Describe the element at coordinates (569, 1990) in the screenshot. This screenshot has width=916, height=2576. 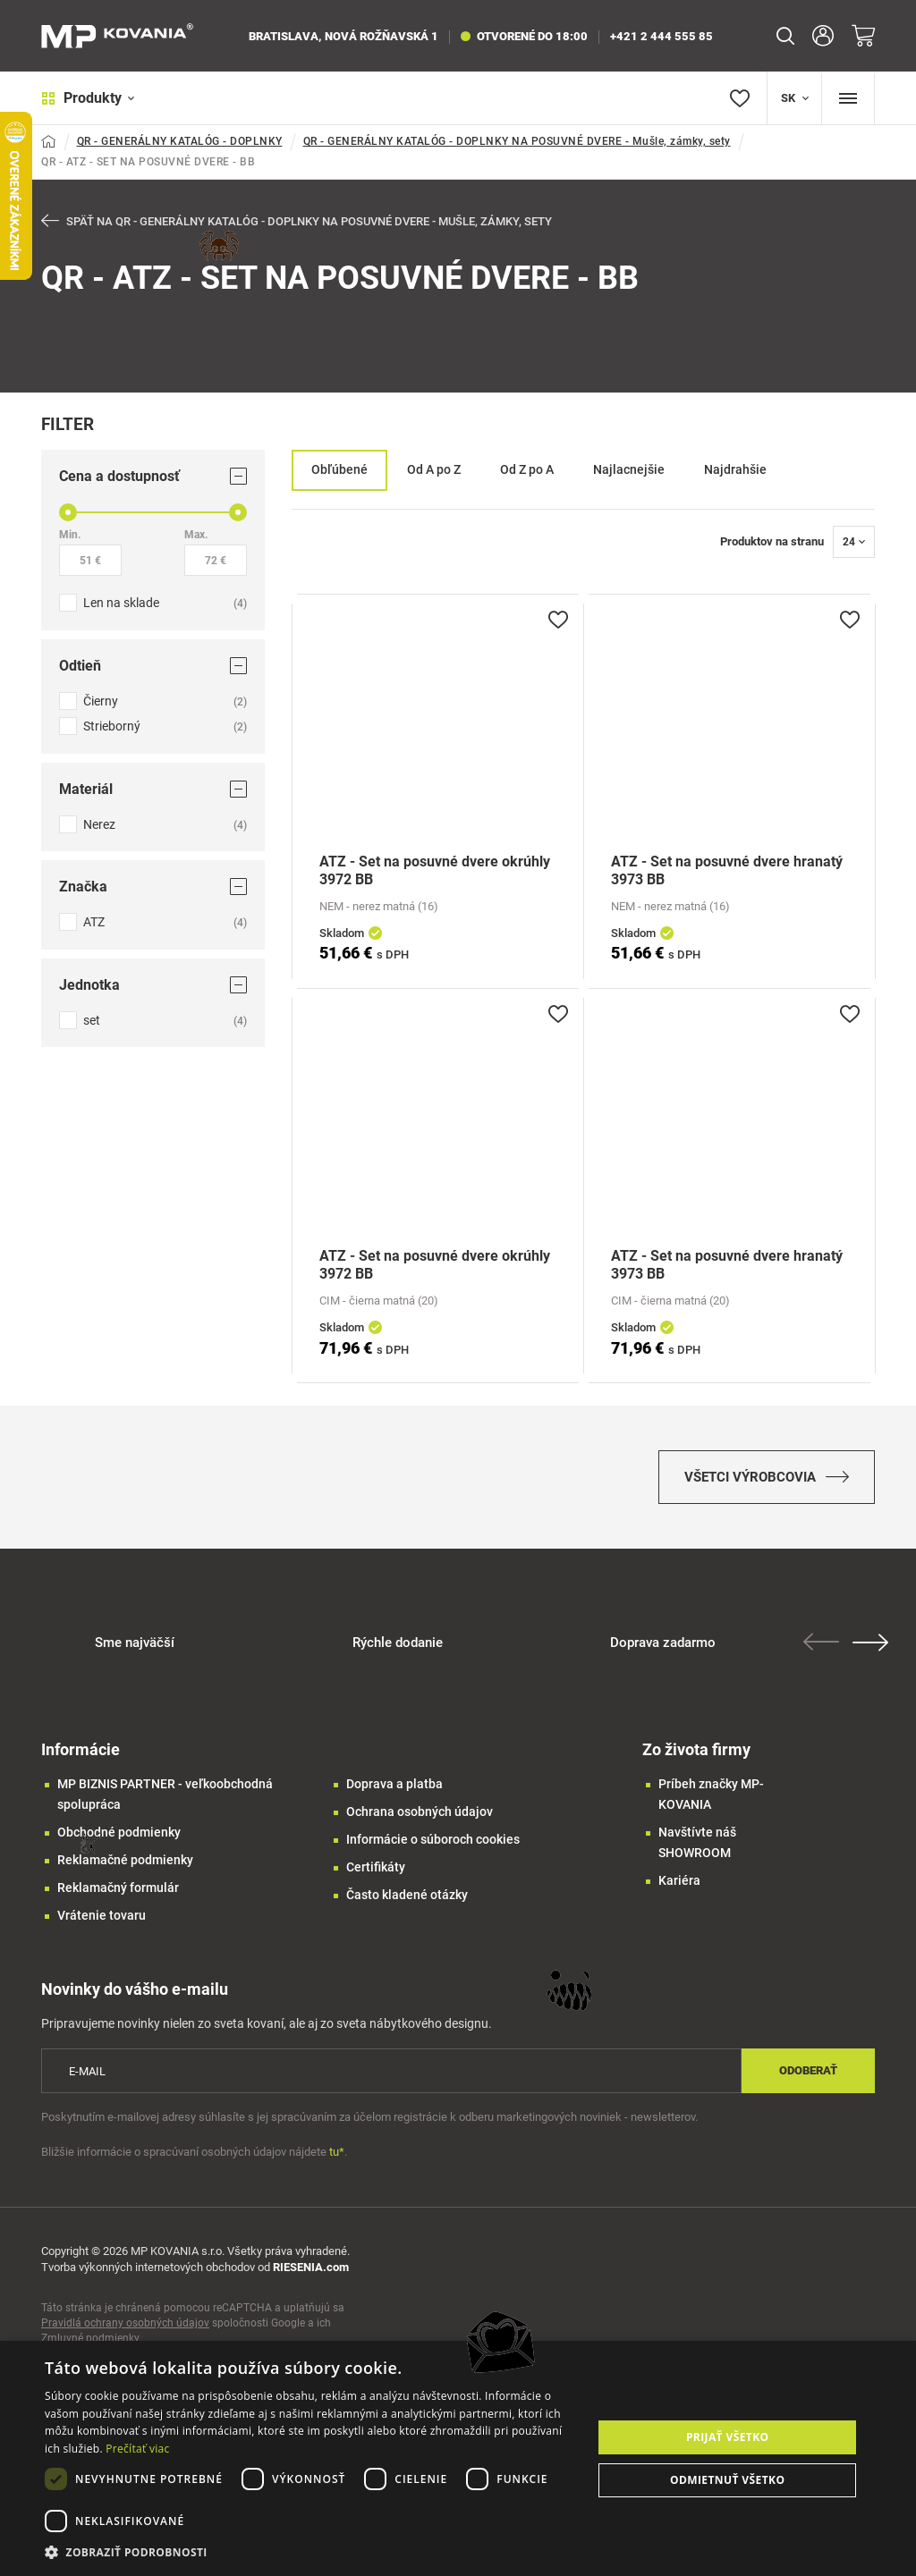
I see `indicates a hungry or gluttonous character status` at that location.